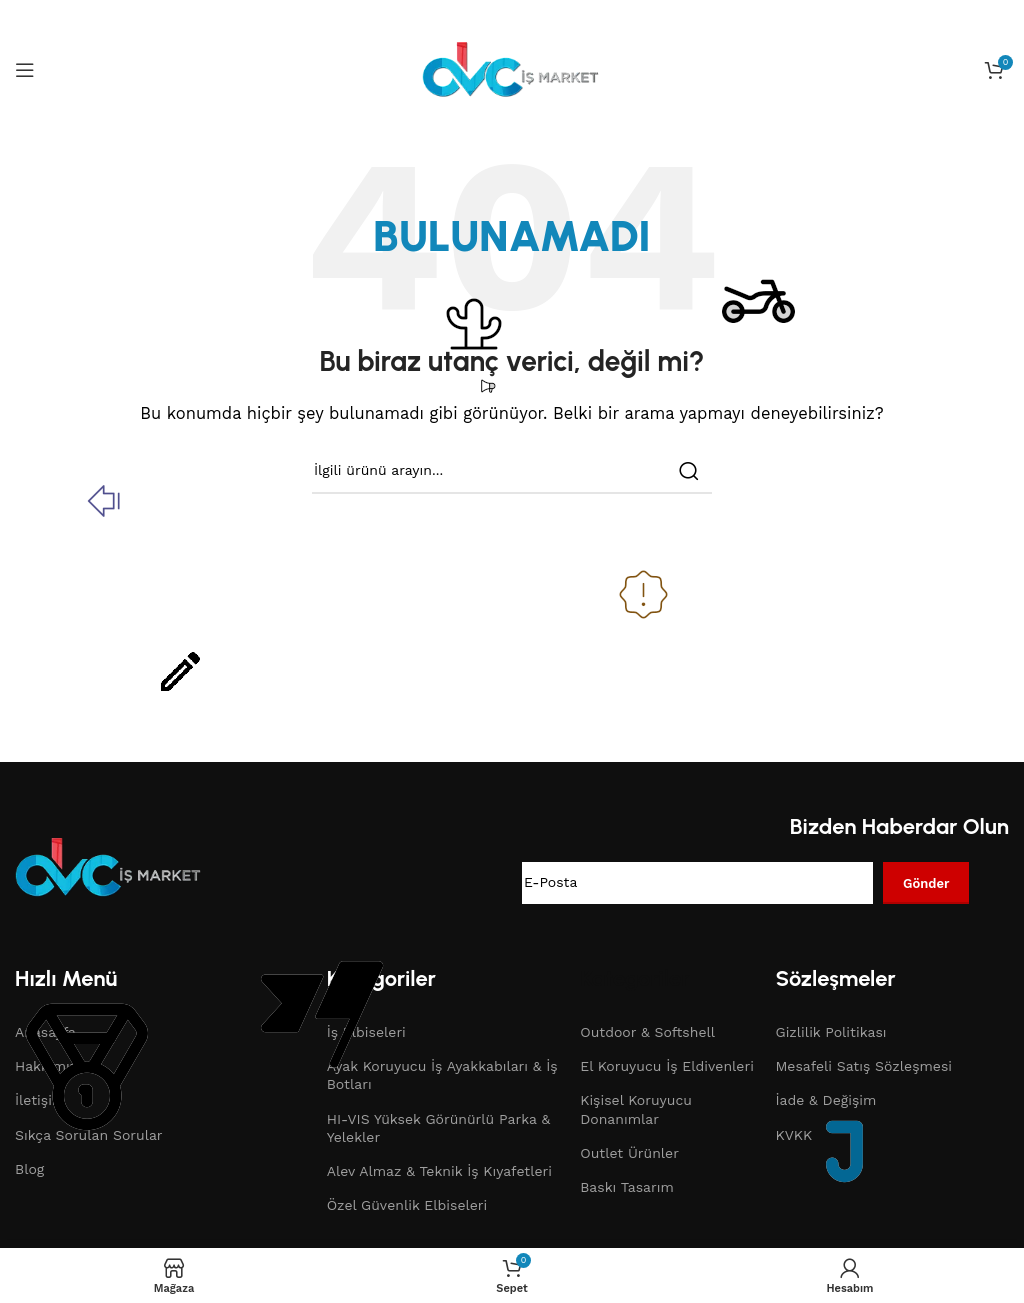 The image size is (1024, 1303). I want to click on make an announcement, so click(487, 386).